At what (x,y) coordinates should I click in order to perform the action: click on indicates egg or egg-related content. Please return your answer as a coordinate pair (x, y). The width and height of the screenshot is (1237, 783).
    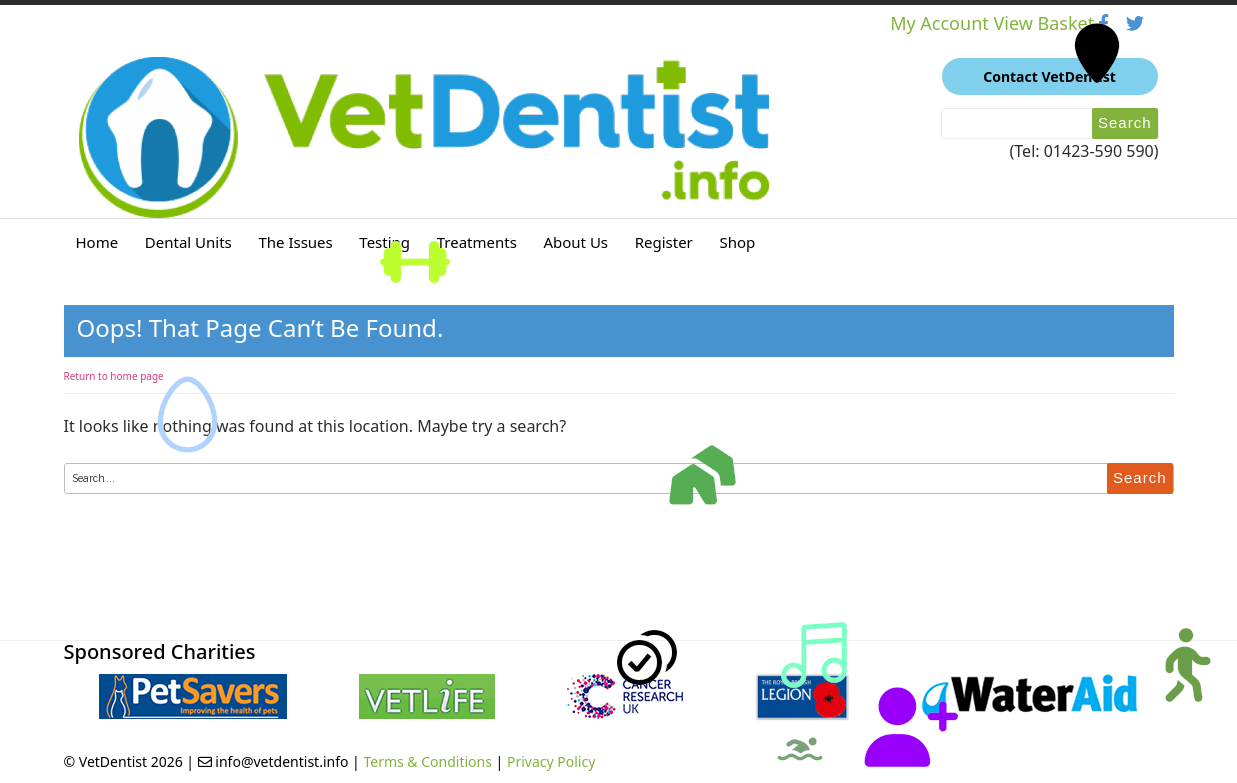
    Looking at the image, I should click on (187, 414).